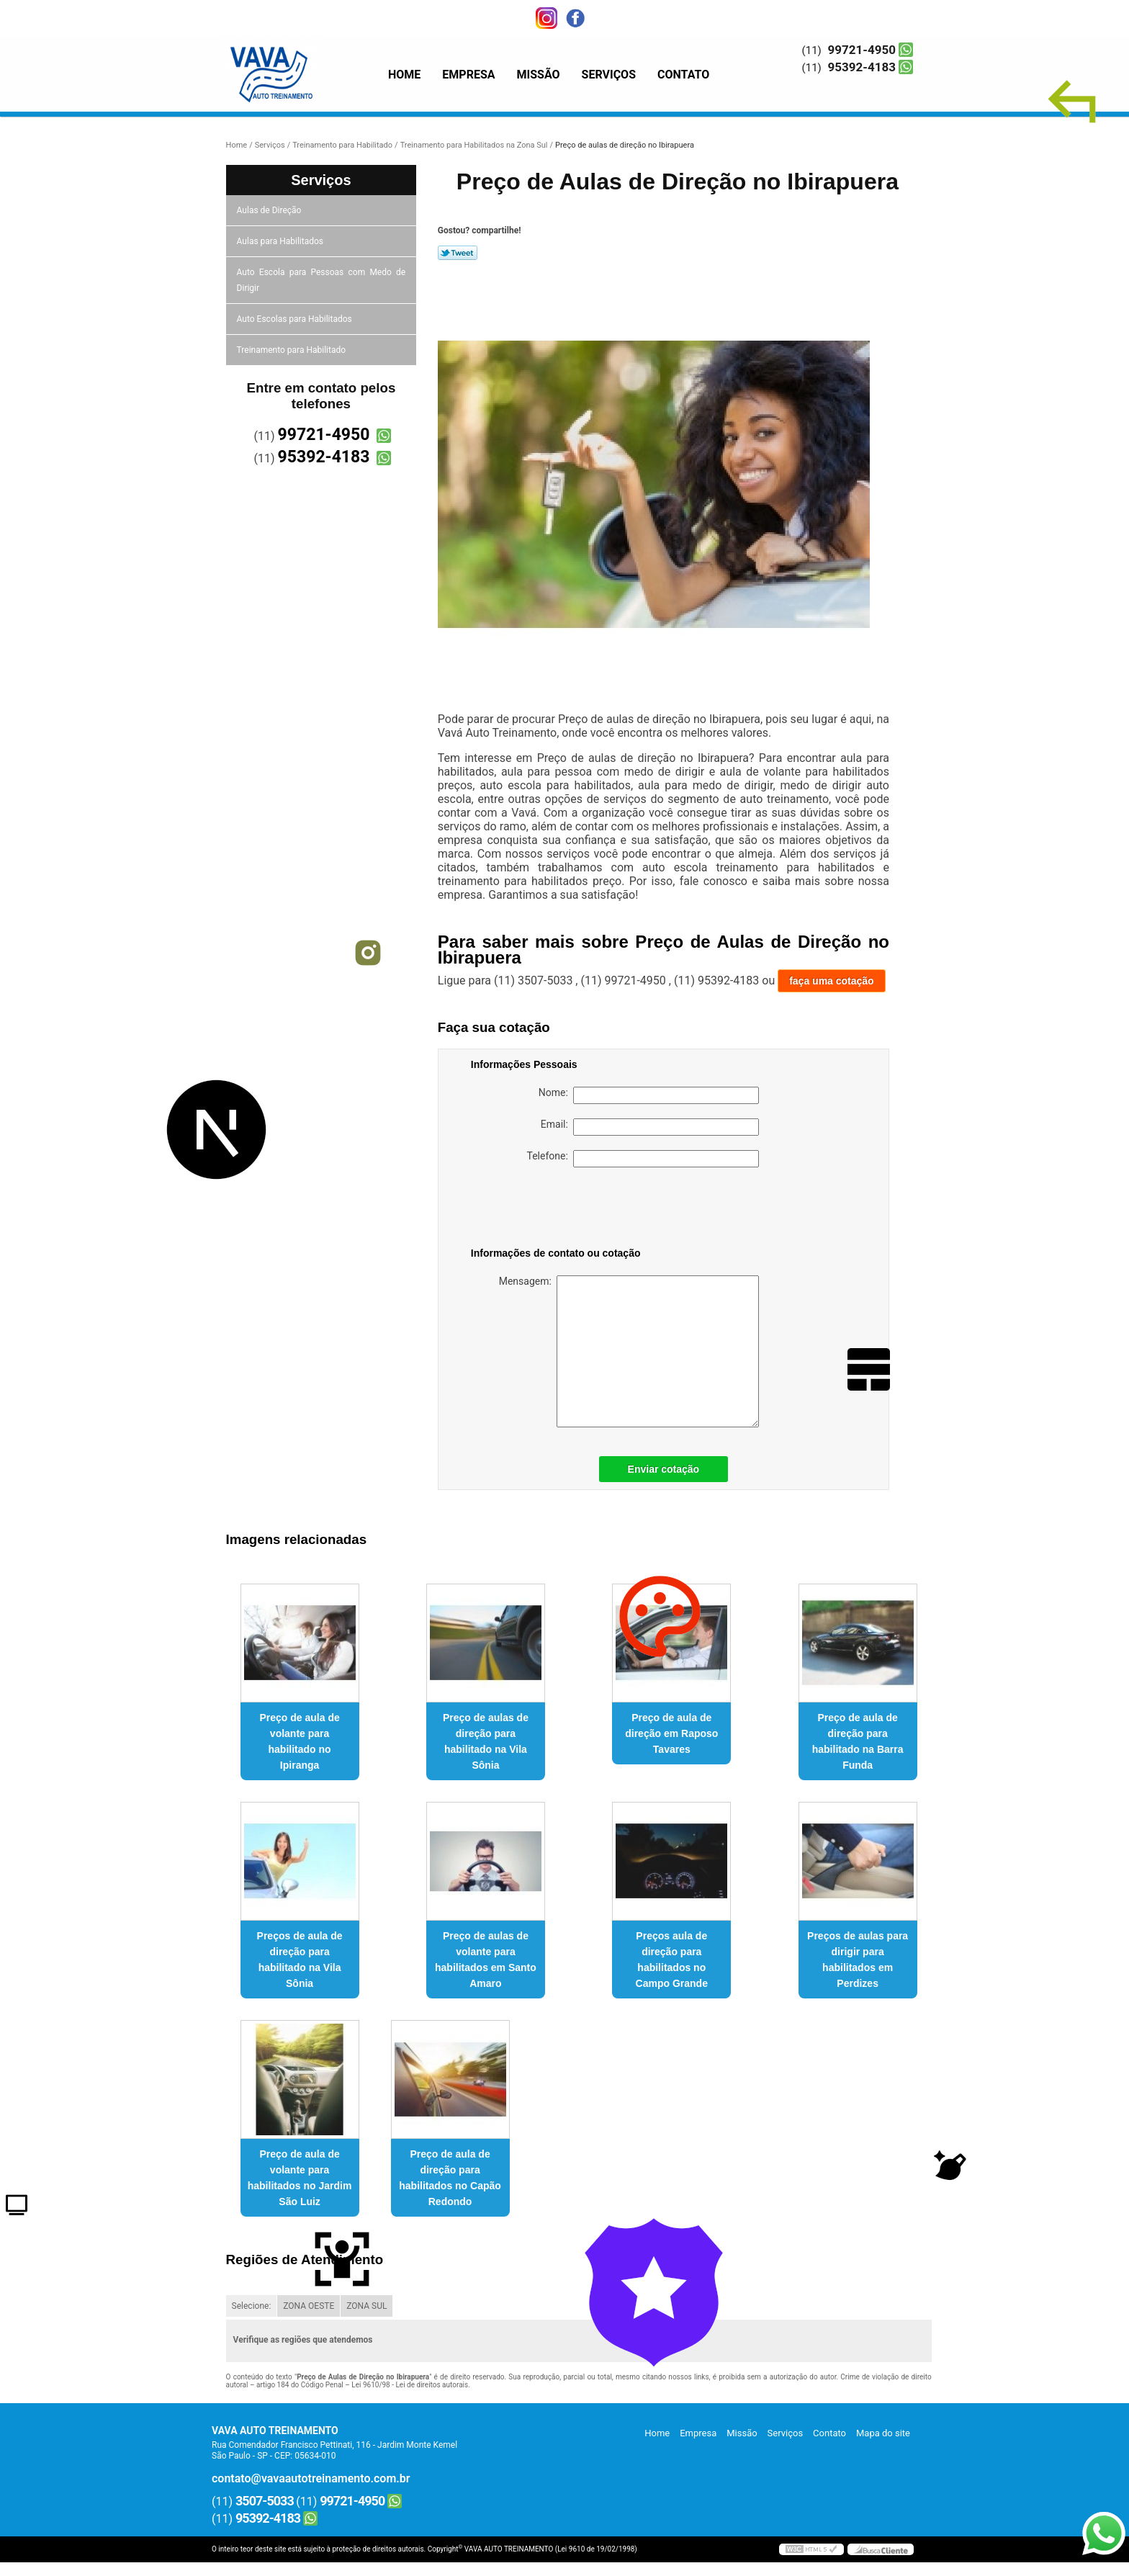 The height and width of the screenshot is (2576, 1129). Describe the element at coordinates (950, 2167) in the screenshot. I see `activate AI-powered brush or painting tool` at that location.